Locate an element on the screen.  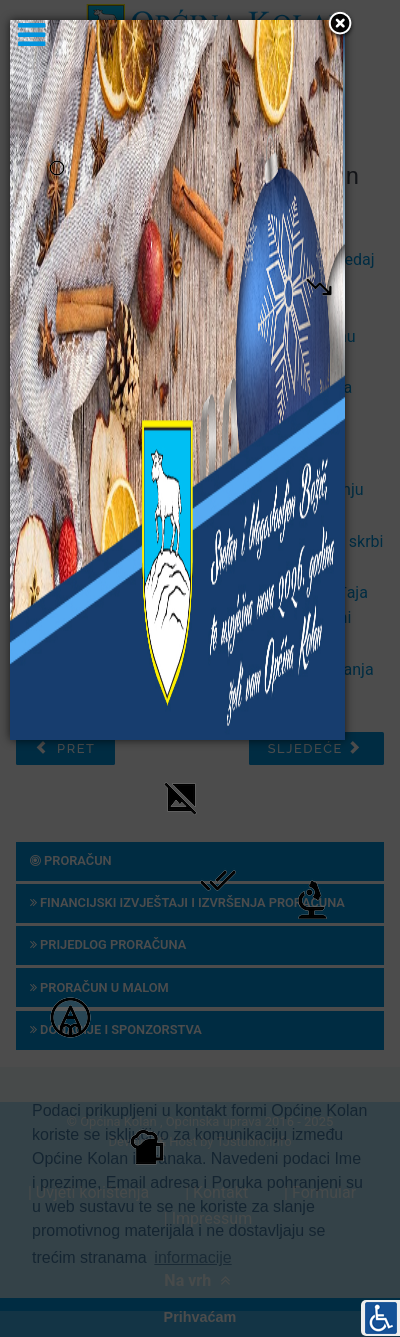
indicates a declining trend or decrease in value is located at coordinates (319, 287).